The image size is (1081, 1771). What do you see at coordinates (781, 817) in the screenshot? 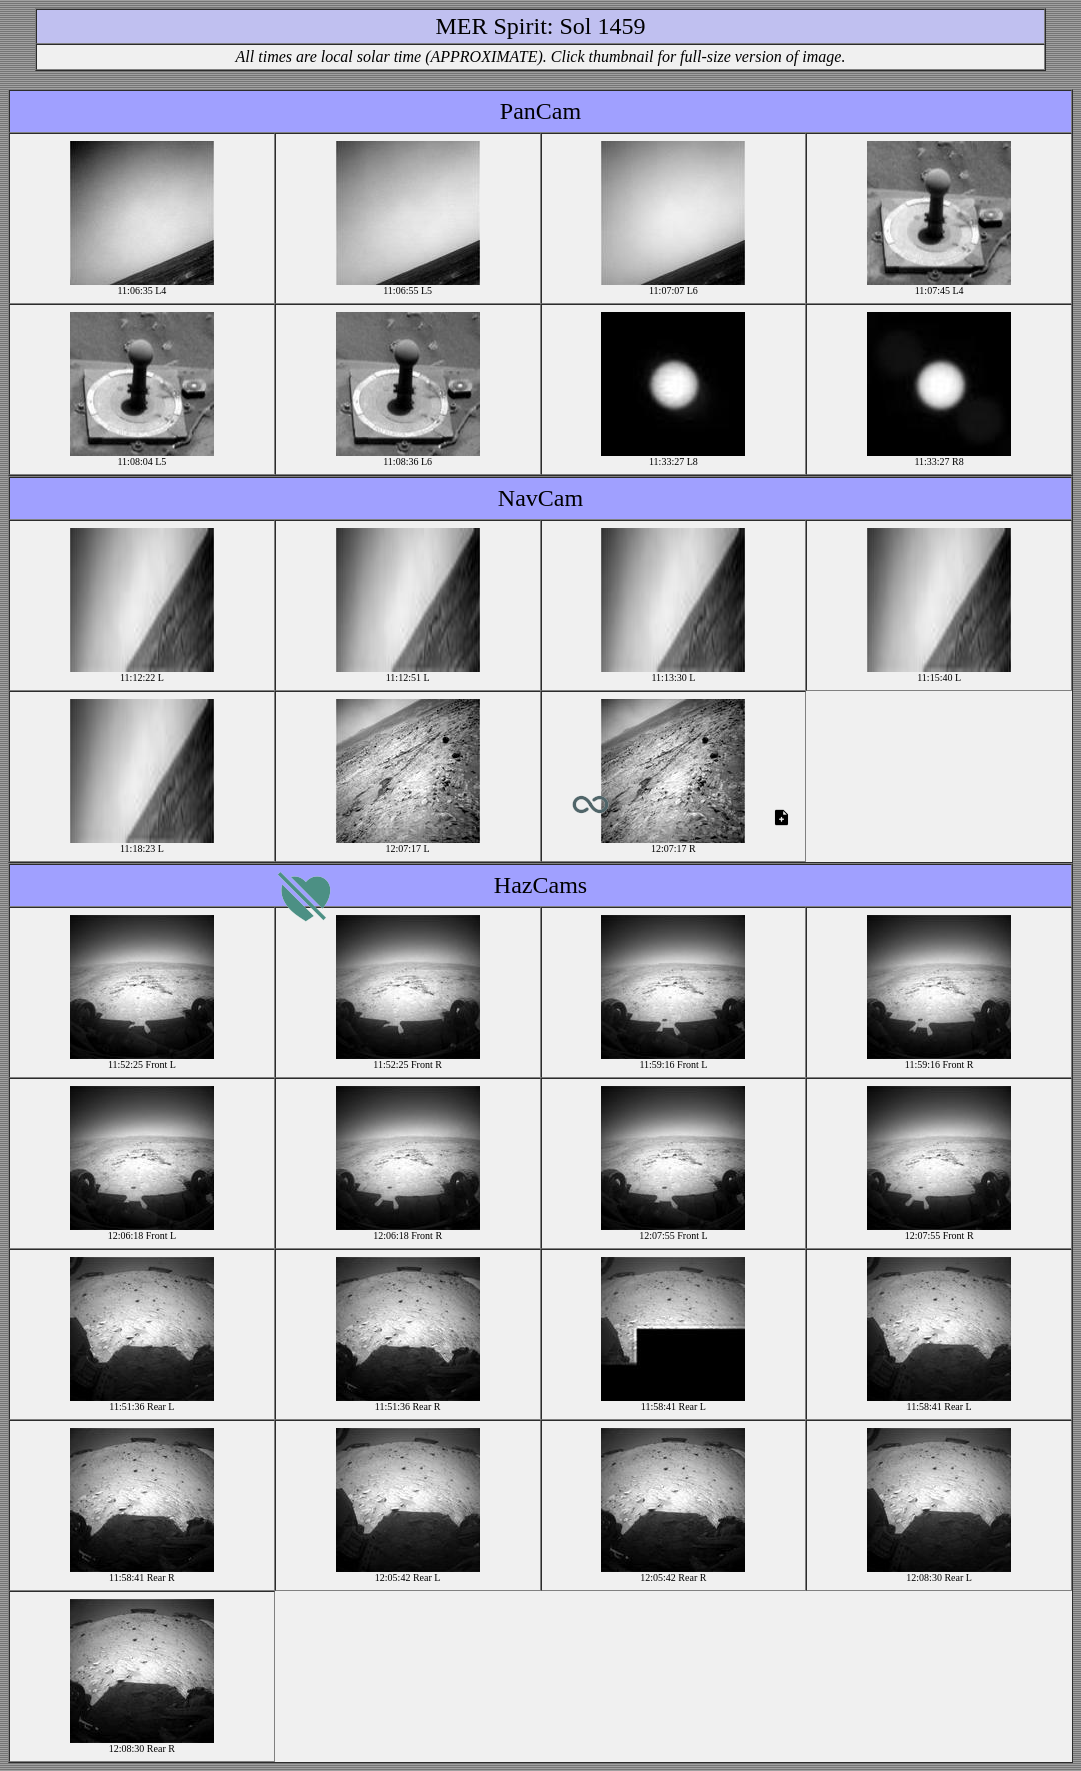
I see `create a new file` at bounding box center [781, 817].